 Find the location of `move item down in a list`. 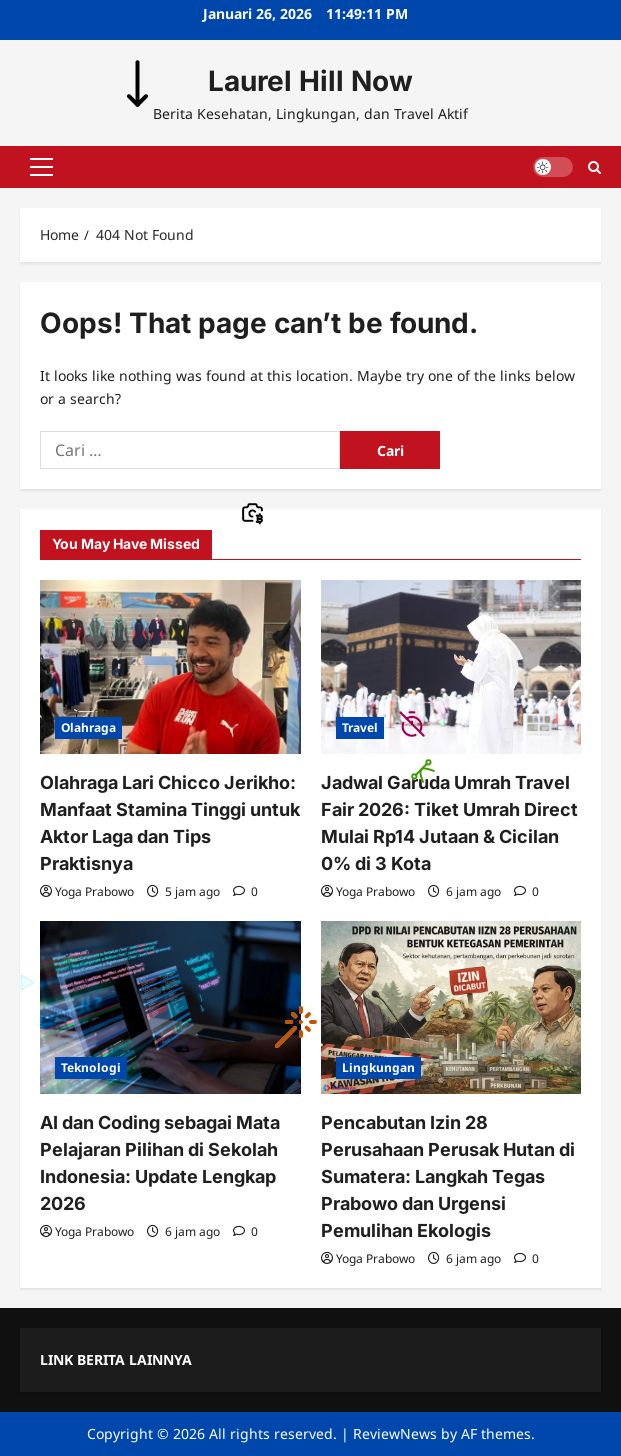

move item down in a list is located at coordinates (137, 83).